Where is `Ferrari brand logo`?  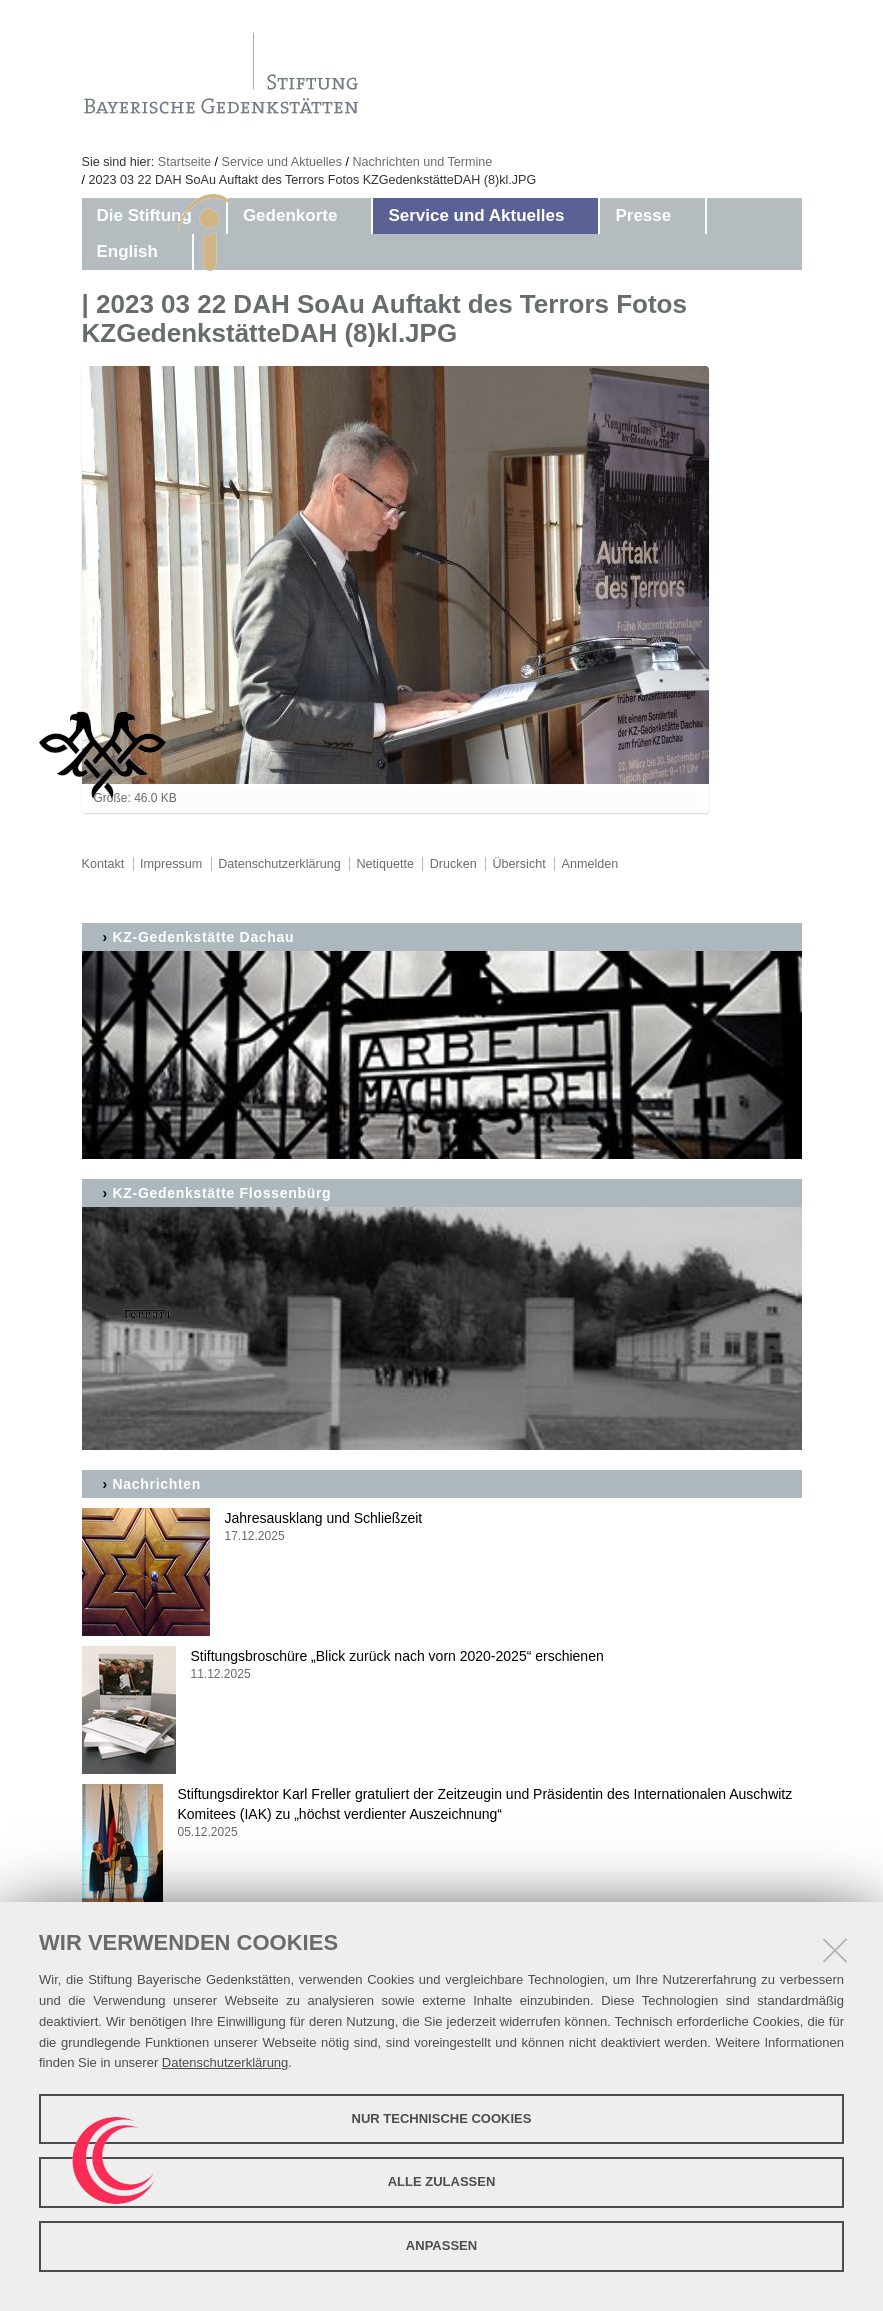
Ferrari brand logo is located at coordinates (147, 1314).